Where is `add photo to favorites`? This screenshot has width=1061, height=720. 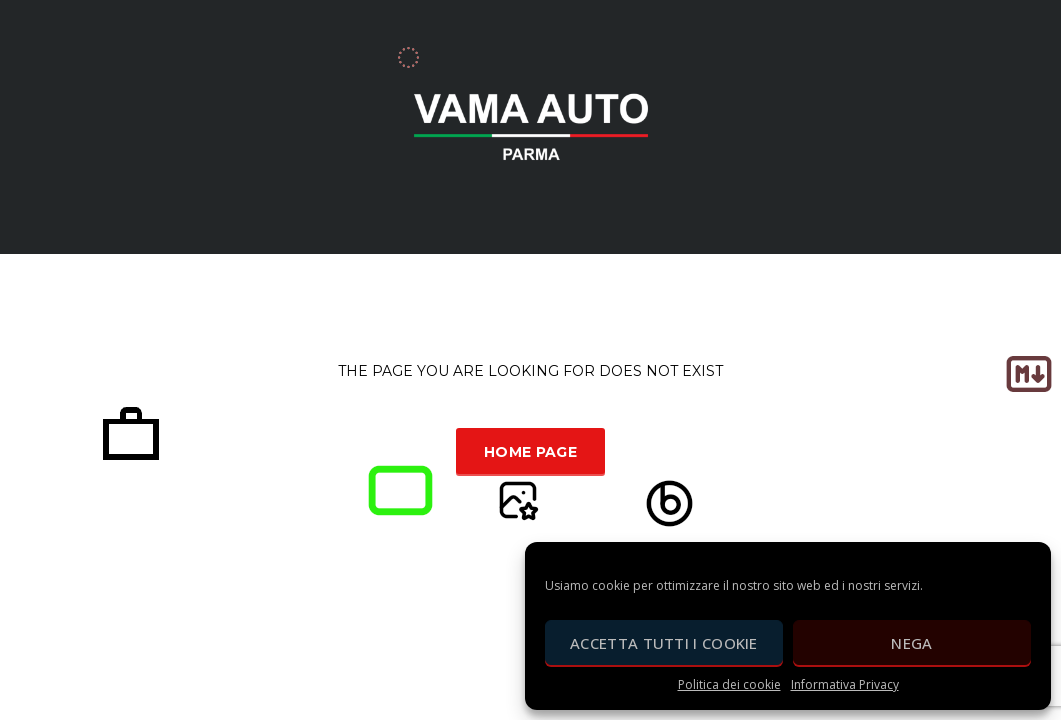 add photo to favorites is located at coordinates (518, 500).